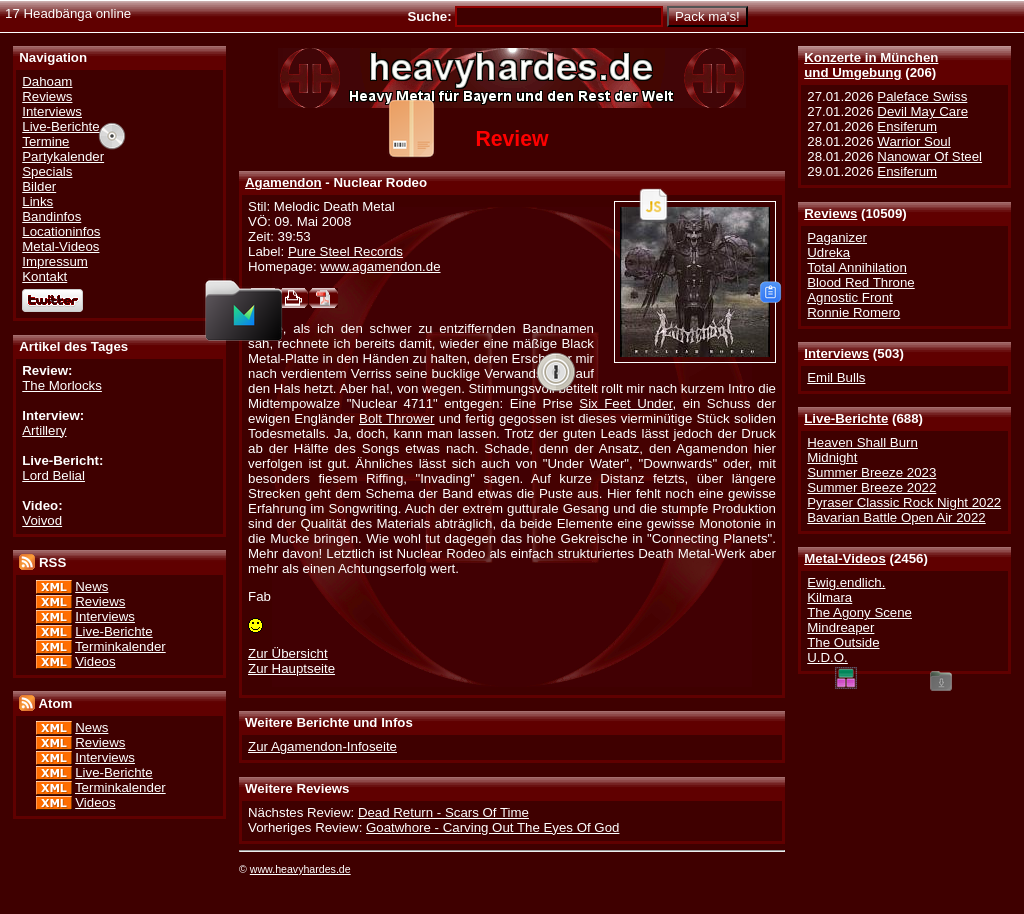 This screenshot has width=1024, height=914. I want to click on indicates an audio CD is inserted in the drive, so click(112, 136).